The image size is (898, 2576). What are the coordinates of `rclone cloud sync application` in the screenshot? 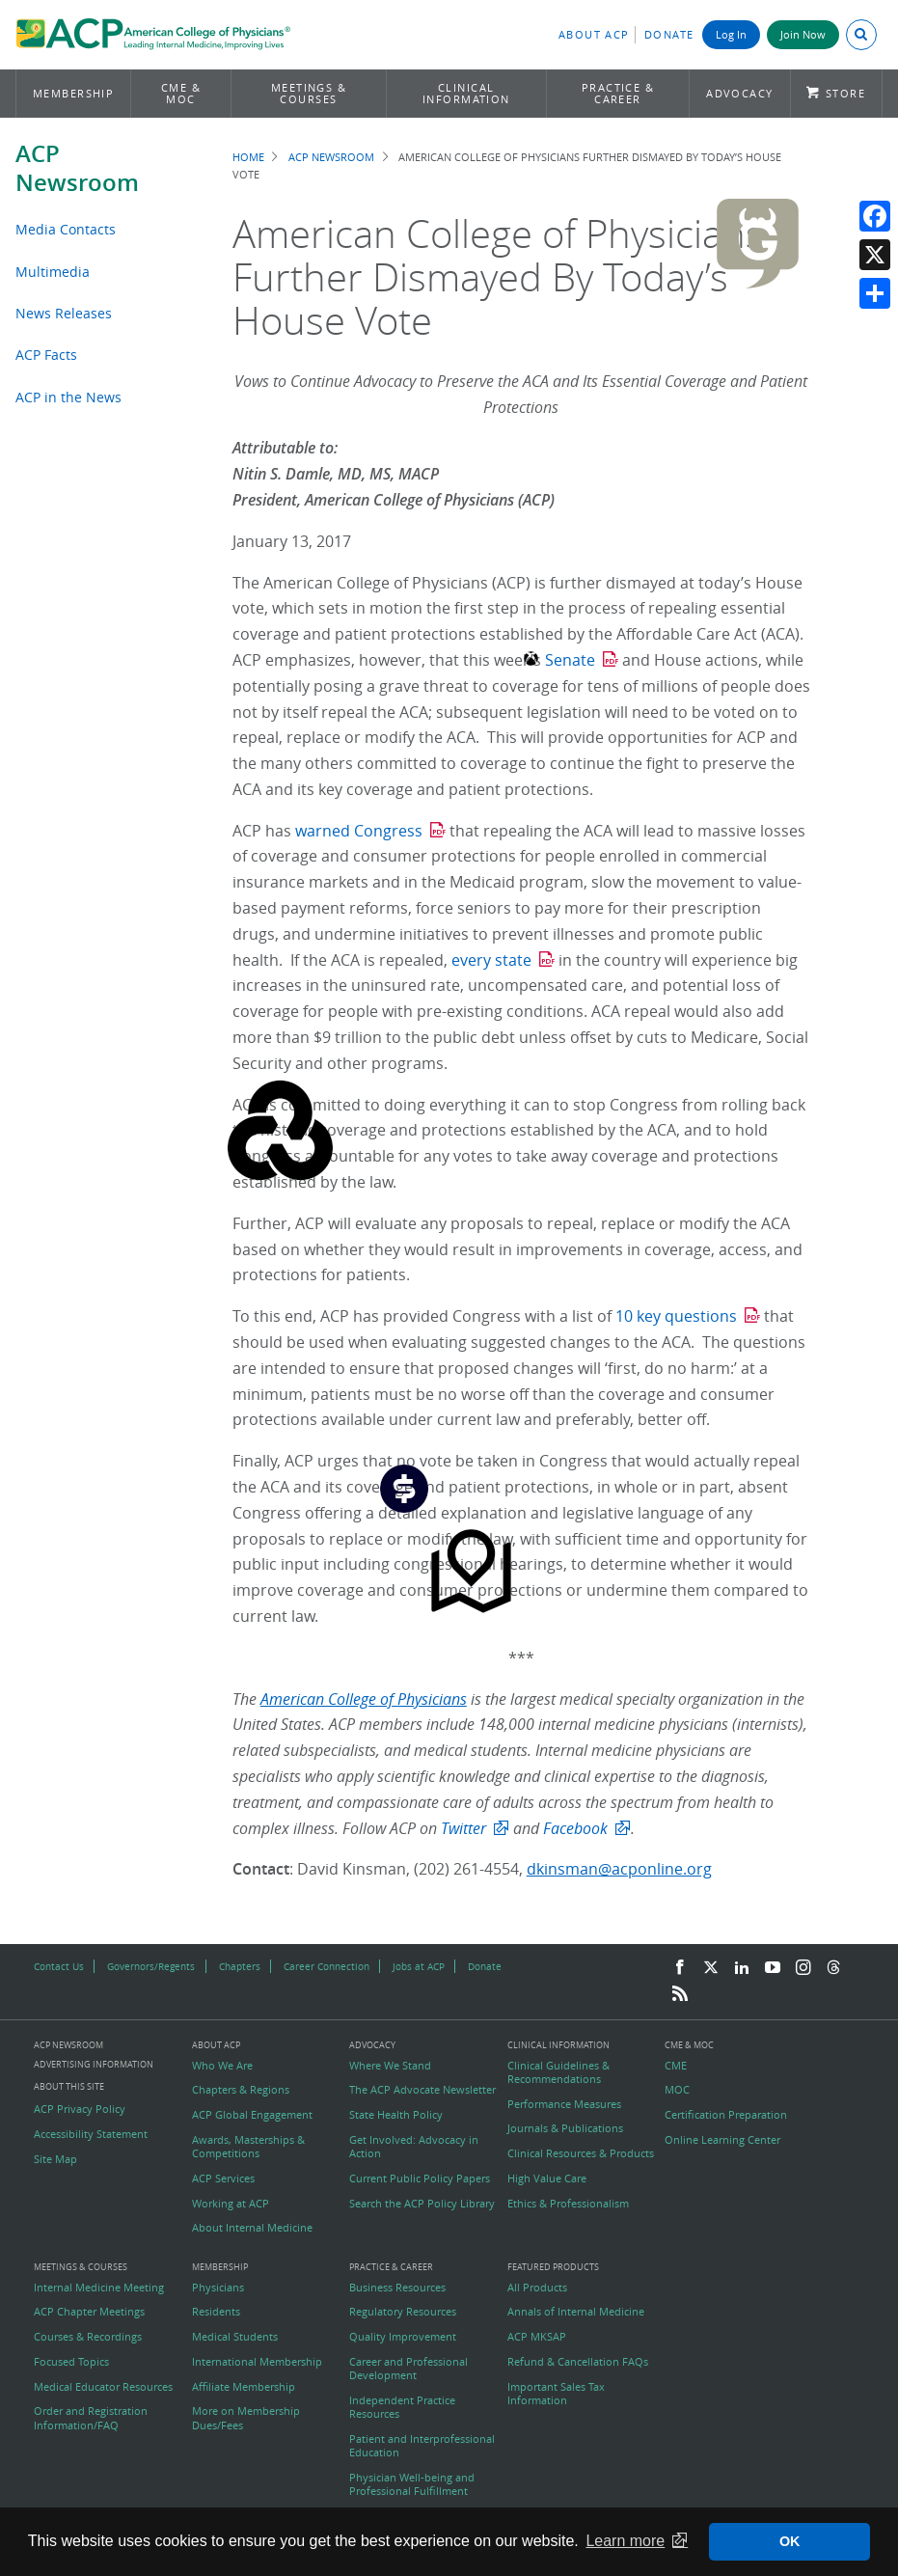 It's located at (280, 1130).